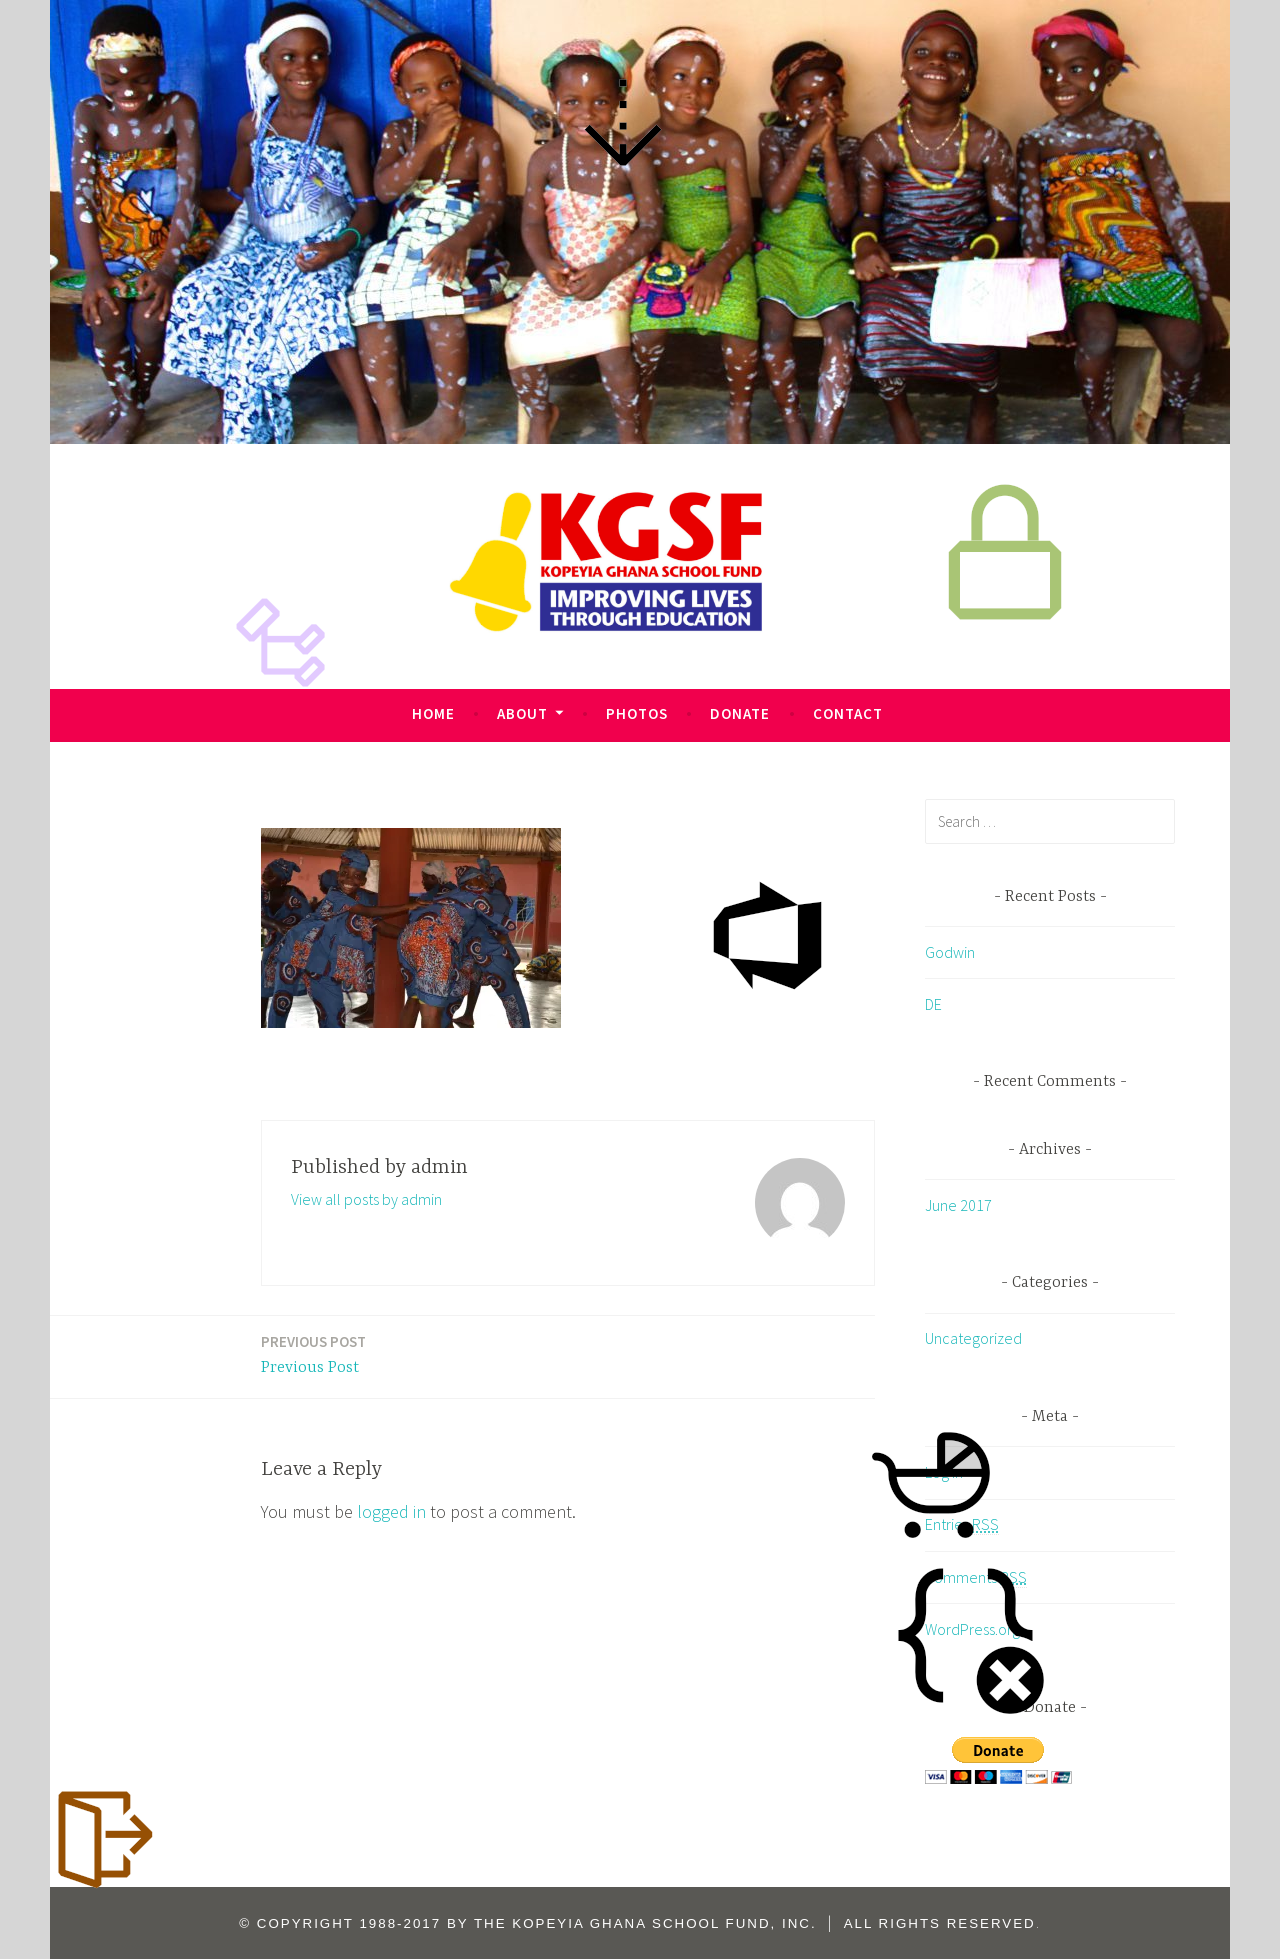 The image size is (1280, 1959). Describe the element at coordinates (101, 1834) in the screenshot. I see `sign out of your account` at that location.